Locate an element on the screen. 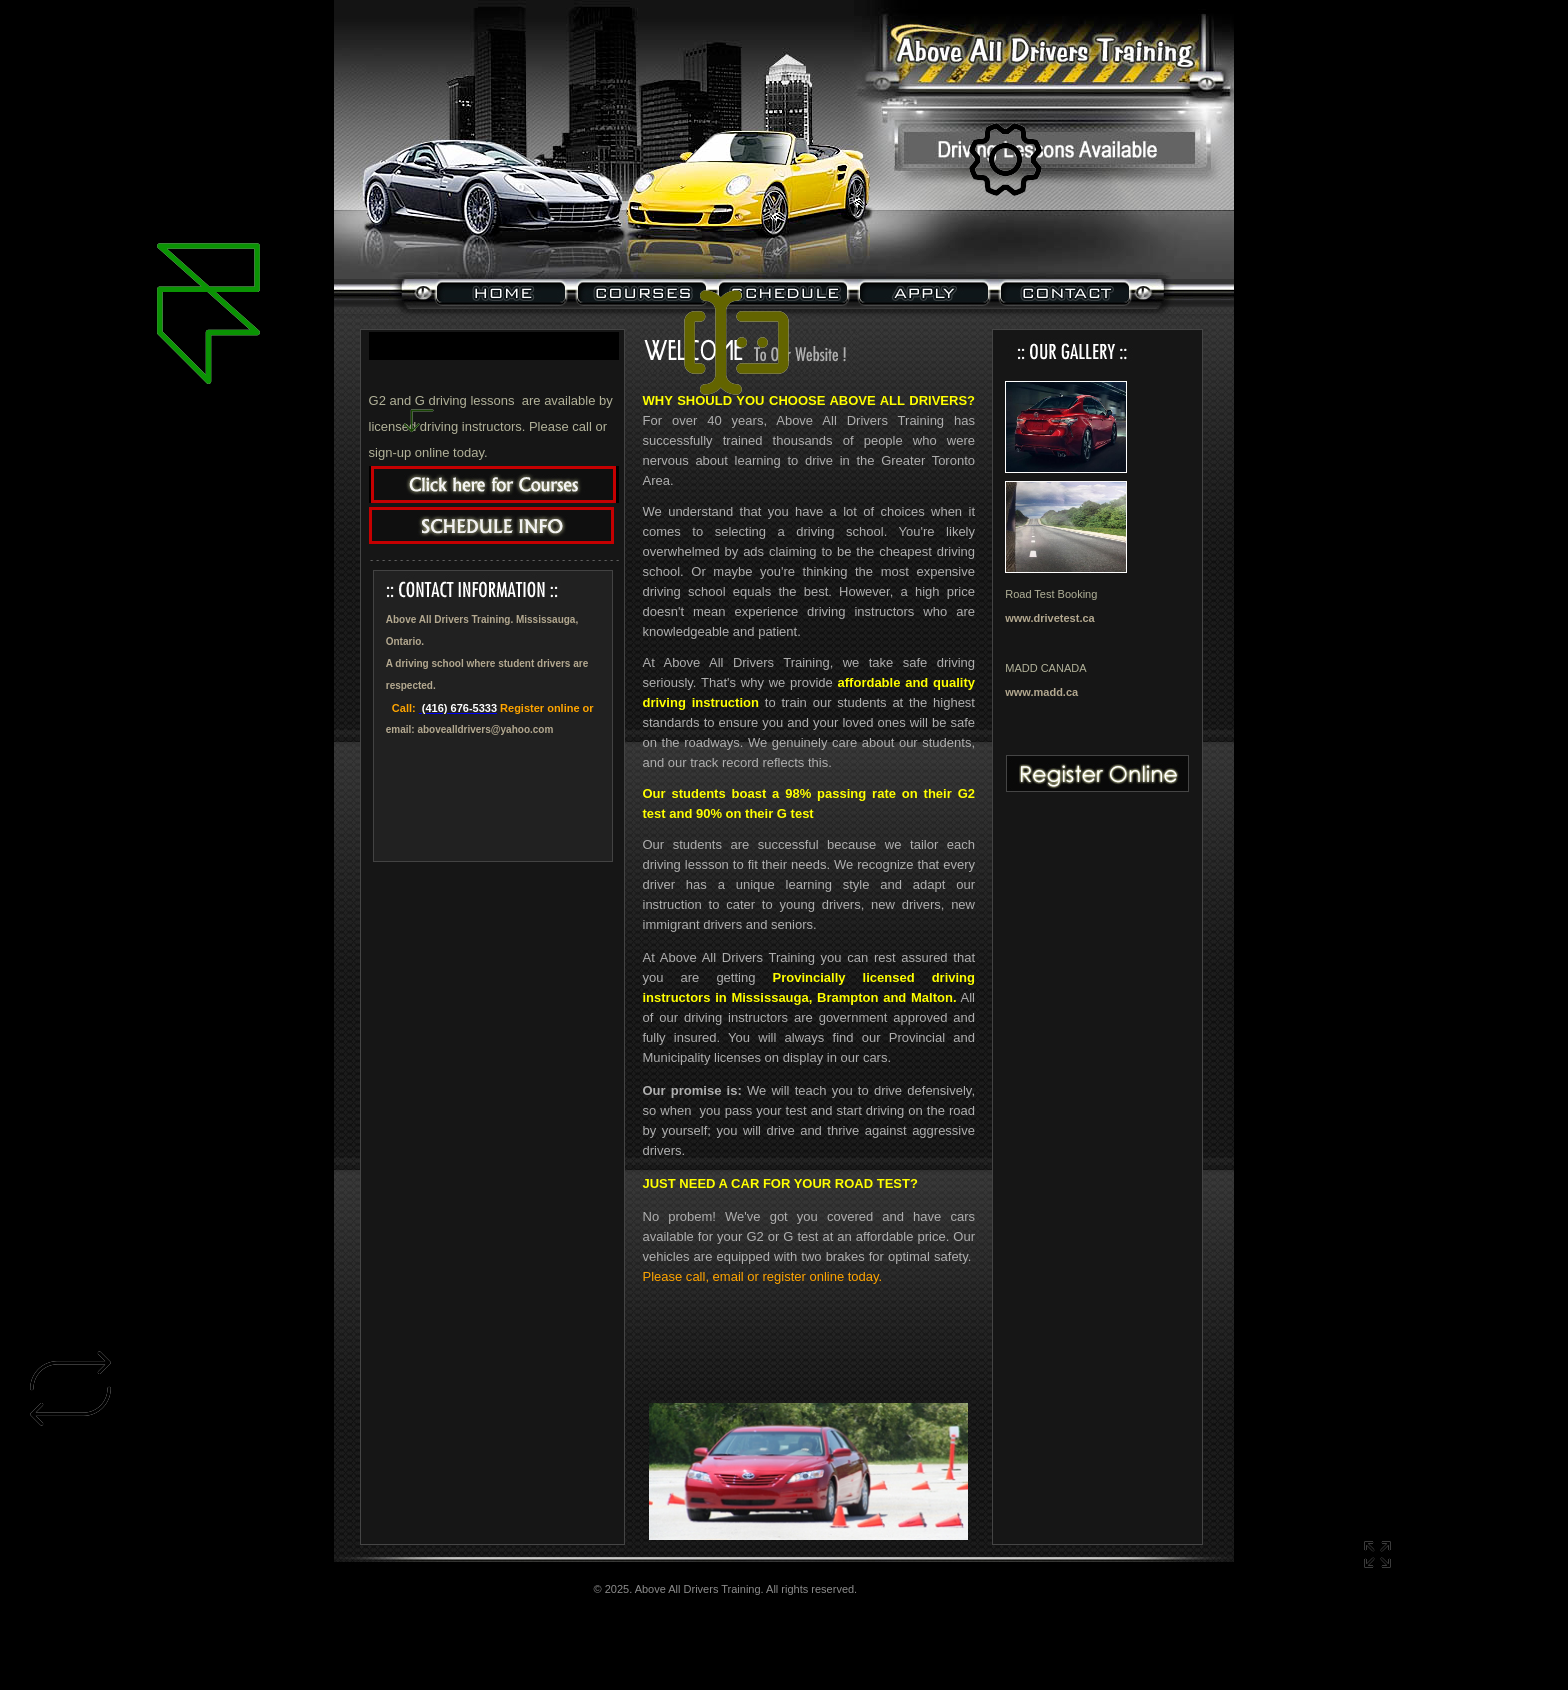  go back and down in navigation is located at coordinates (417, 418).